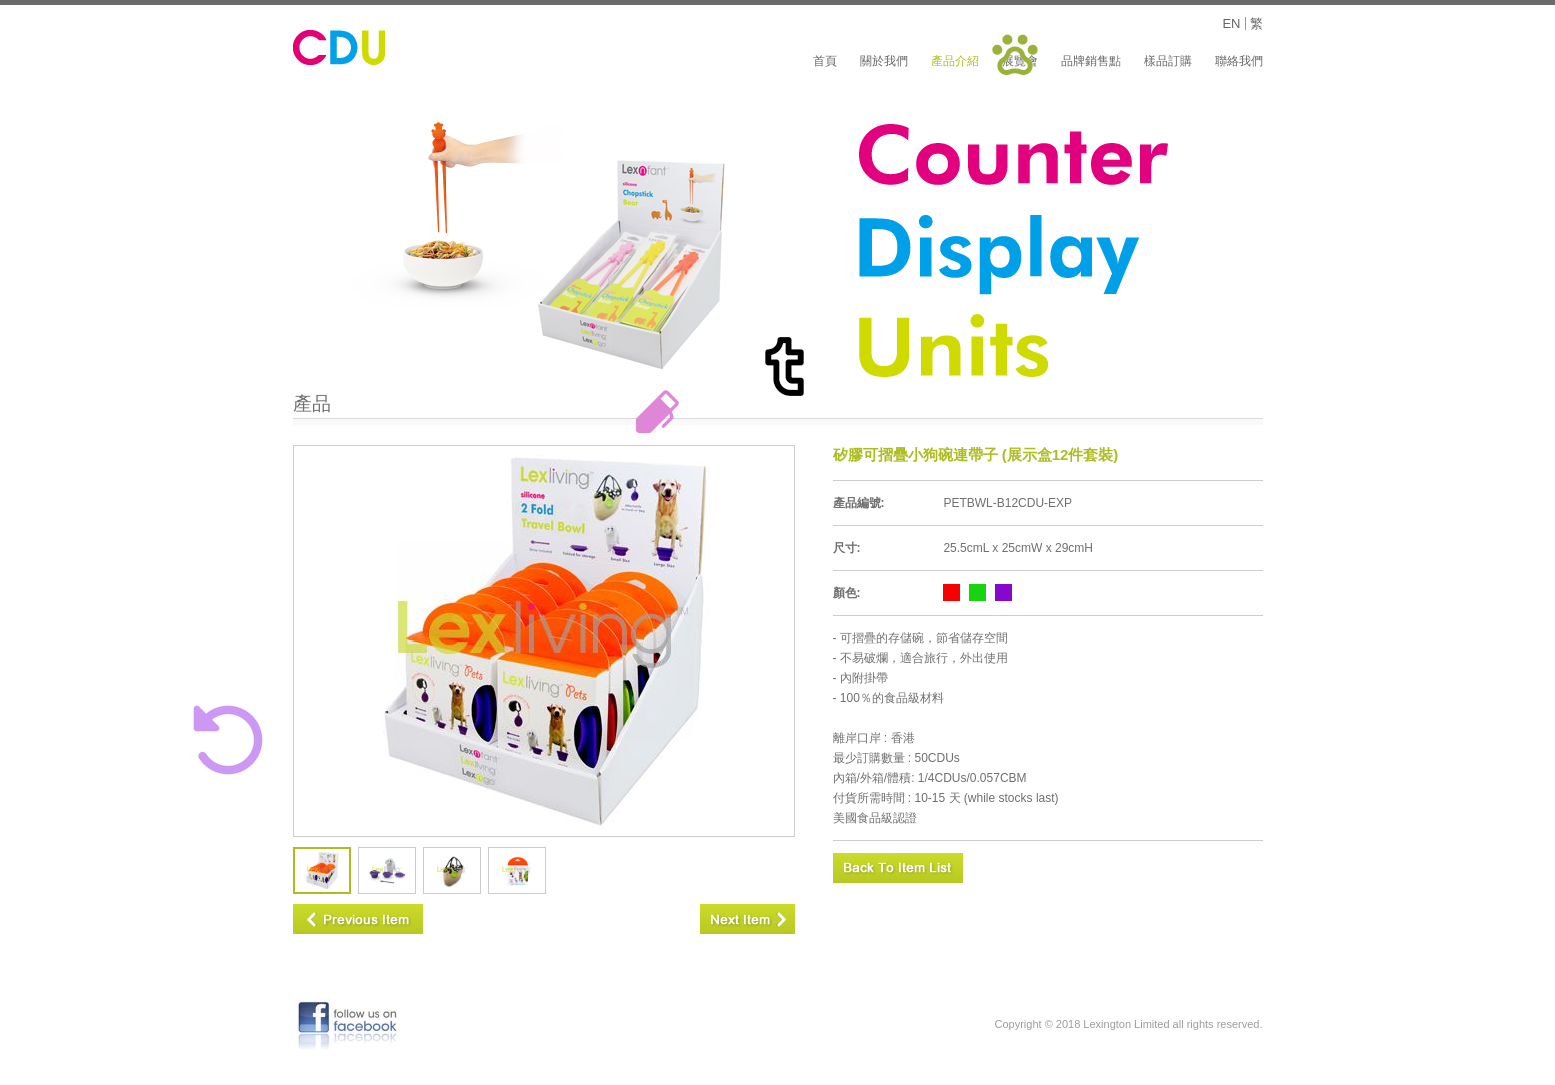  Describe the element at coordinates (656, 412) in the screenshot. I see `edit or modify content` at that location.